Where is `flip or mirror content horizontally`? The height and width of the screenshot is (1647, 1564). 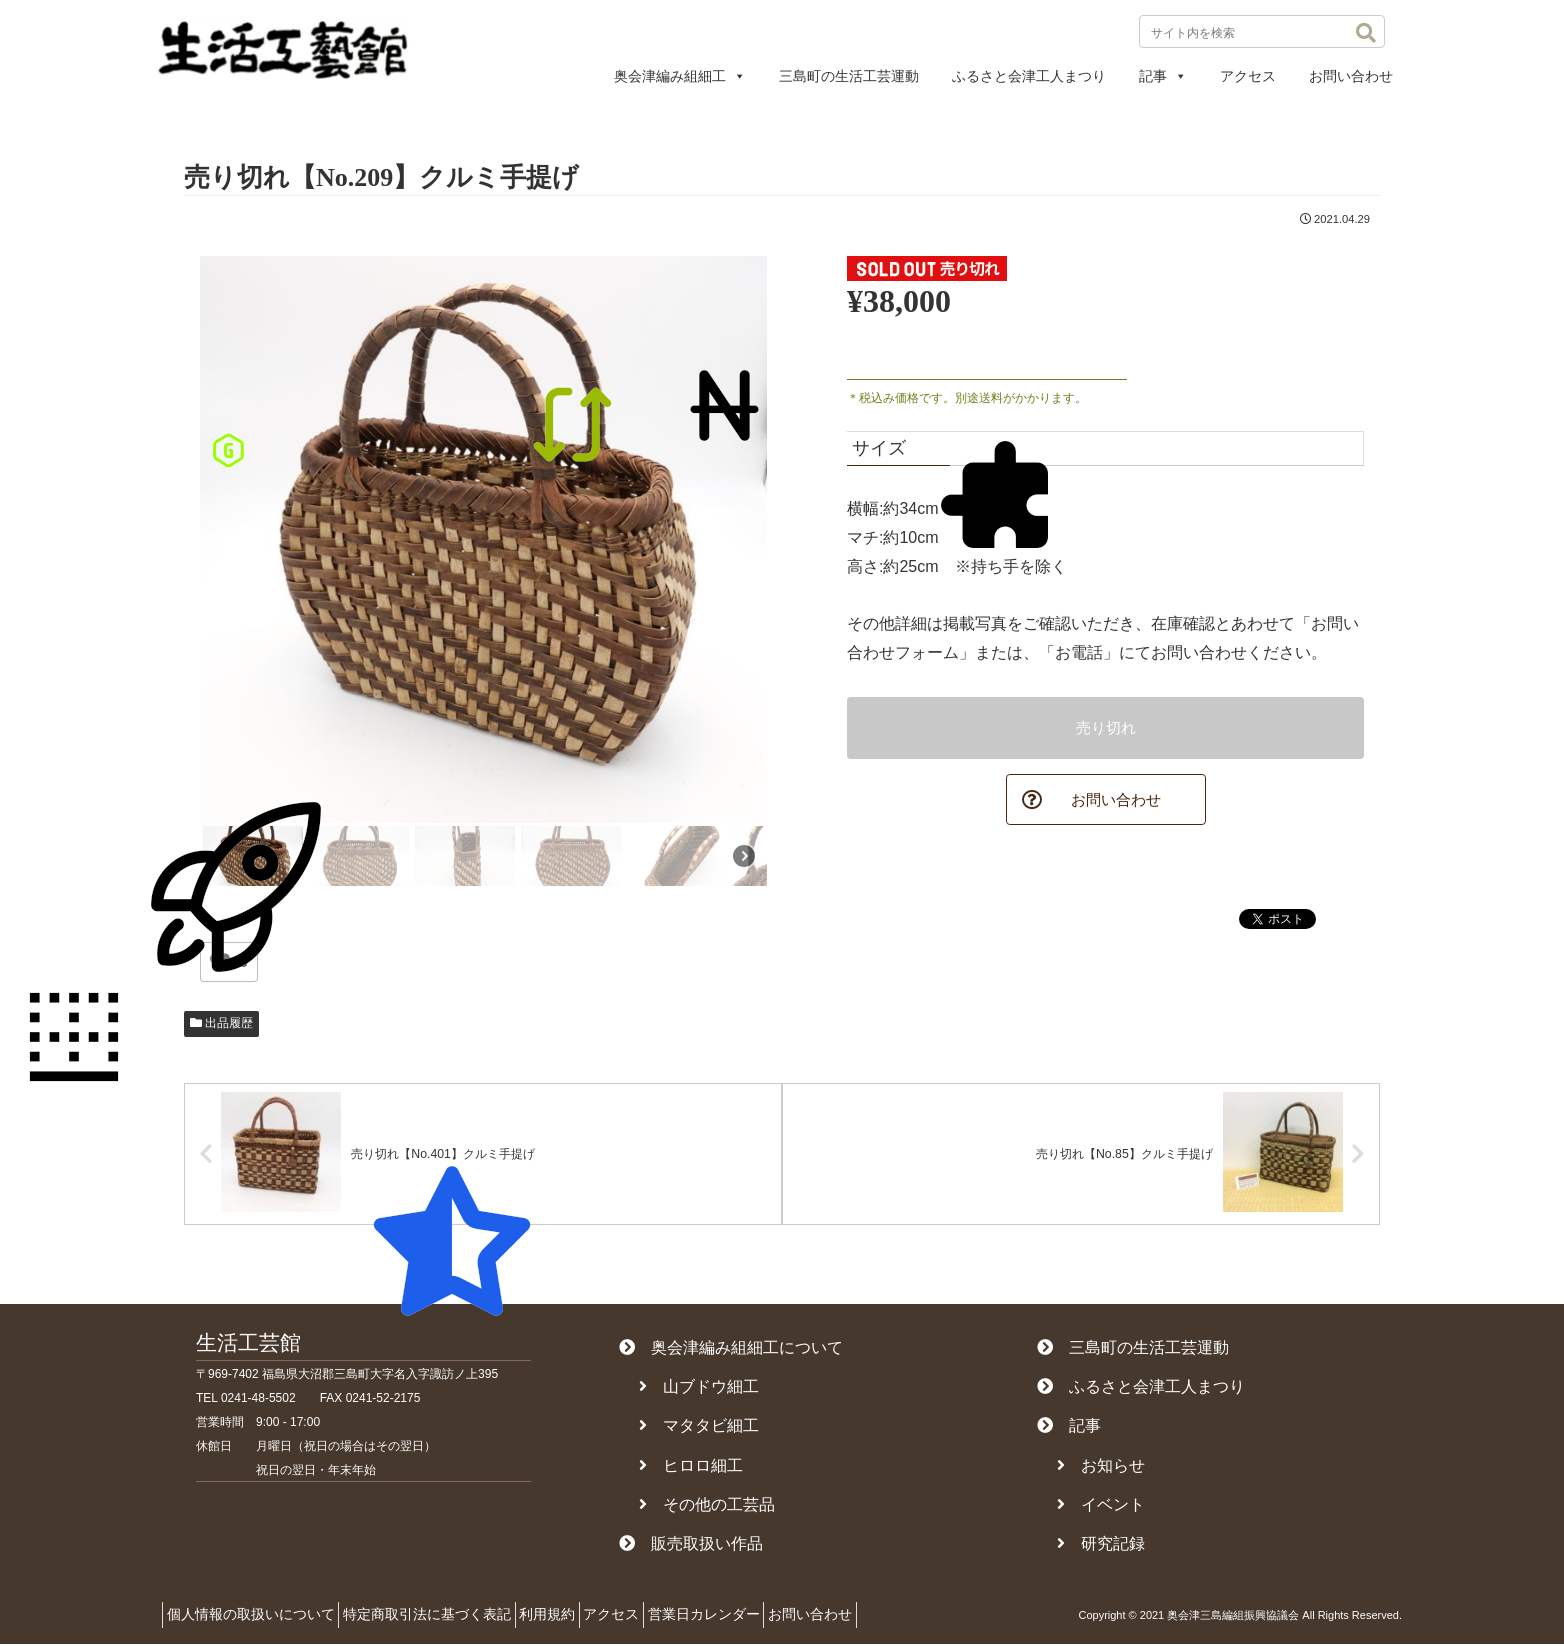 flip or mirror content horizontally is located at coordinates (572, 424).